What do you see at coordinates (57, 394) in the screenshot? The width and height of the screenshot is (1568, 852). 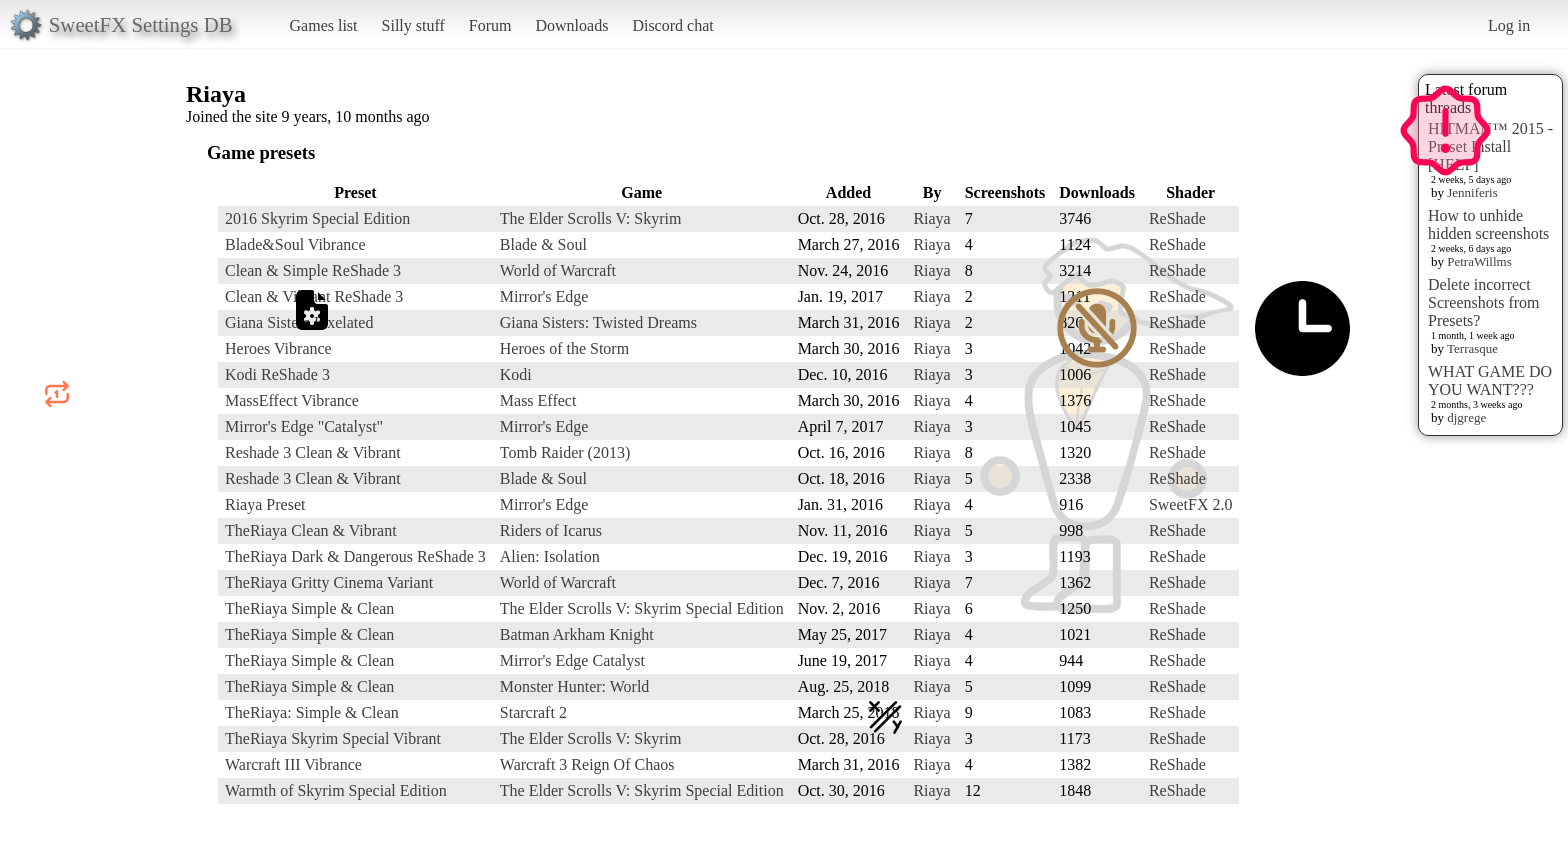 I see `repeat current track once` at bounding box center [57, 394].